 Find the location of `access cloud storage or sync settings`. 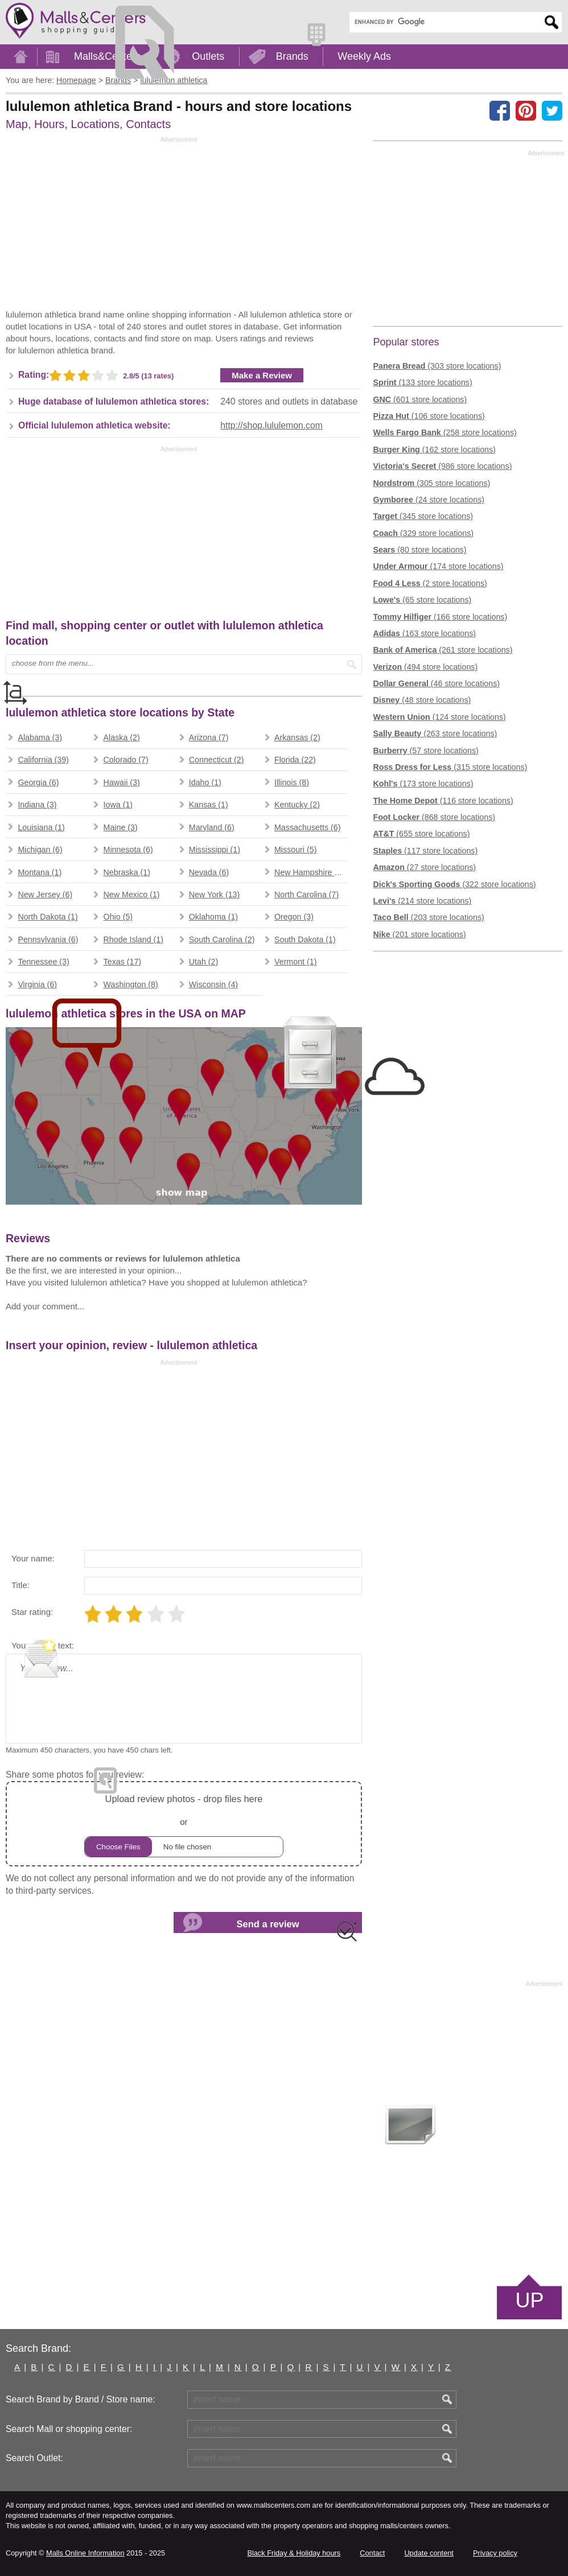

access cloud storage or sync settings is located at coordinates (394, 1076).